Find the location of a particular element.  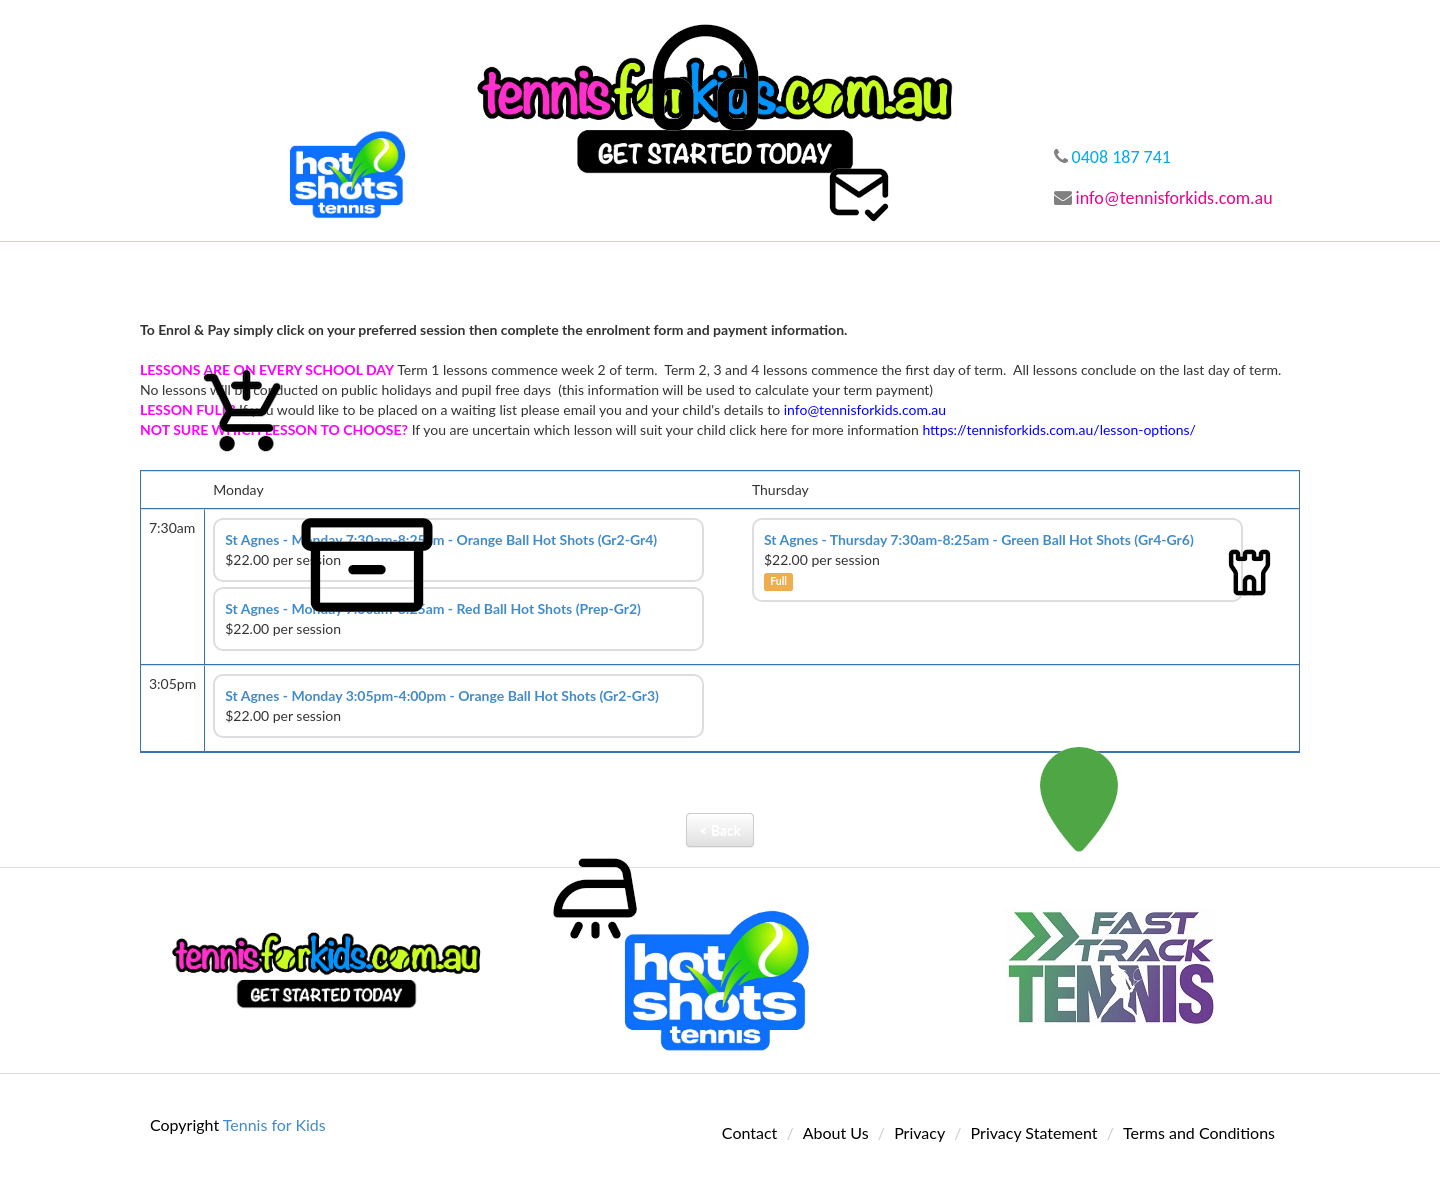

archive this item is located at coordinates (367, 565).